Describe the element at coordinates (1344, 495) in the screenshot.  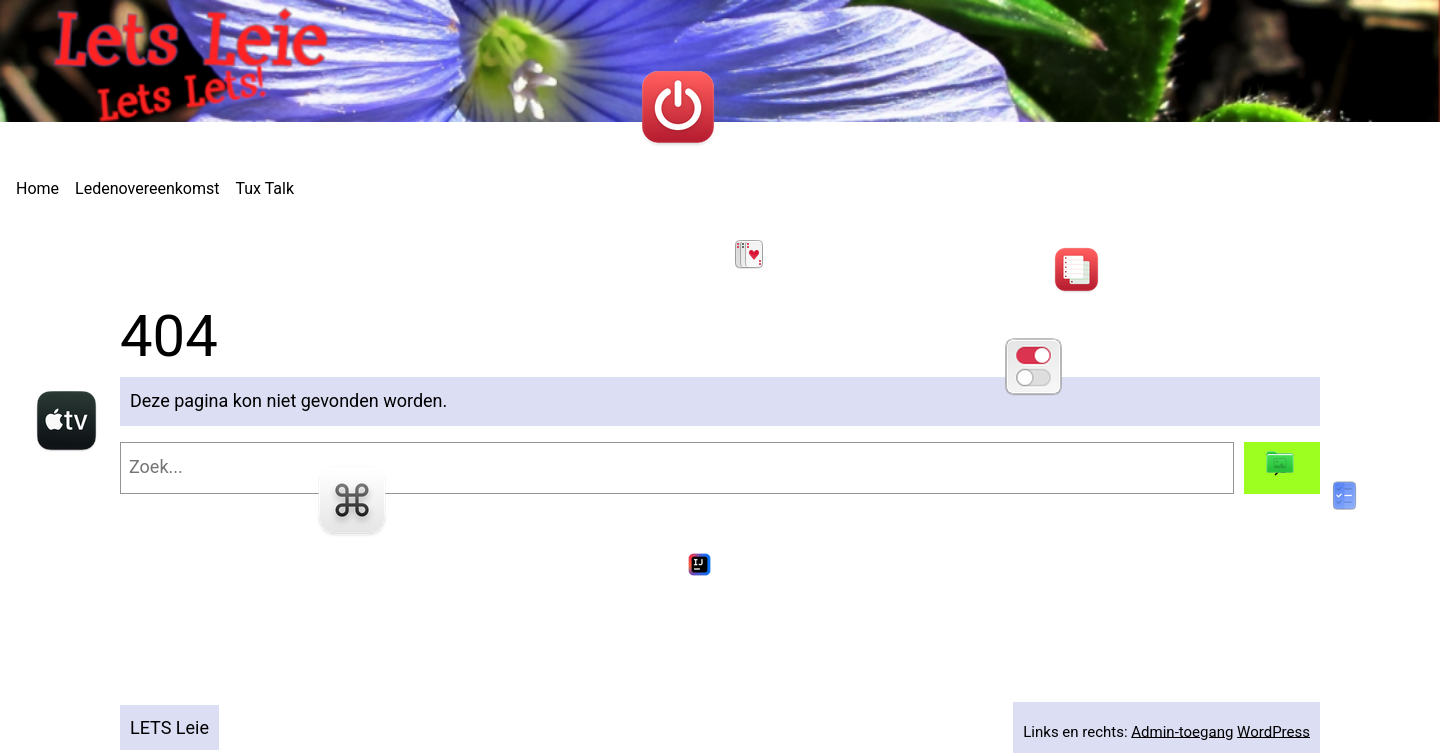
I see `open work-related software center` at that location.